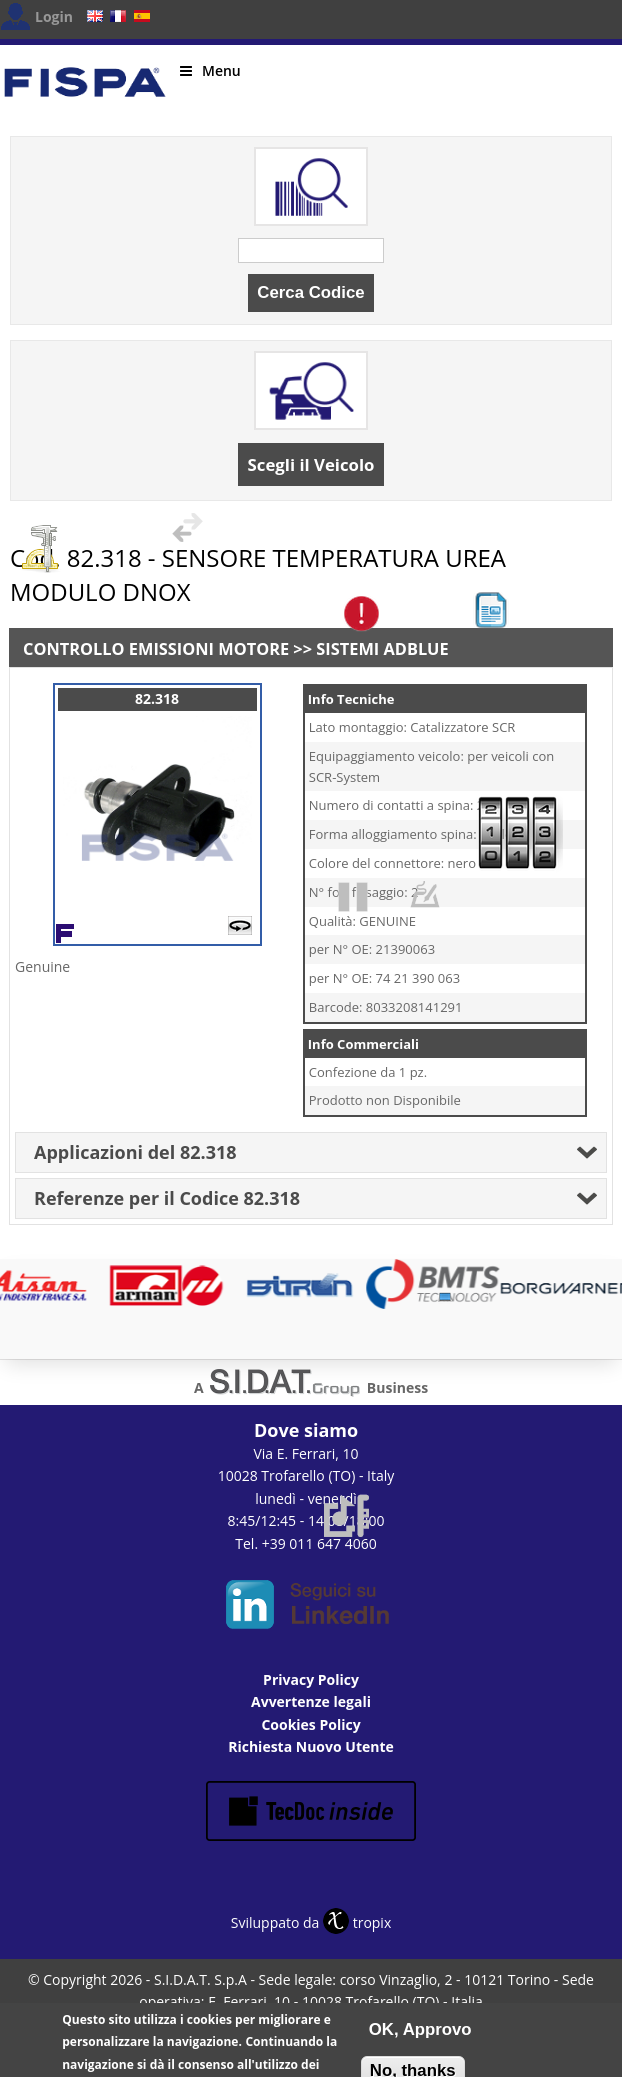 The image size is (622, 2077). I want to click on indicates important or critical status, so click(361, 613).